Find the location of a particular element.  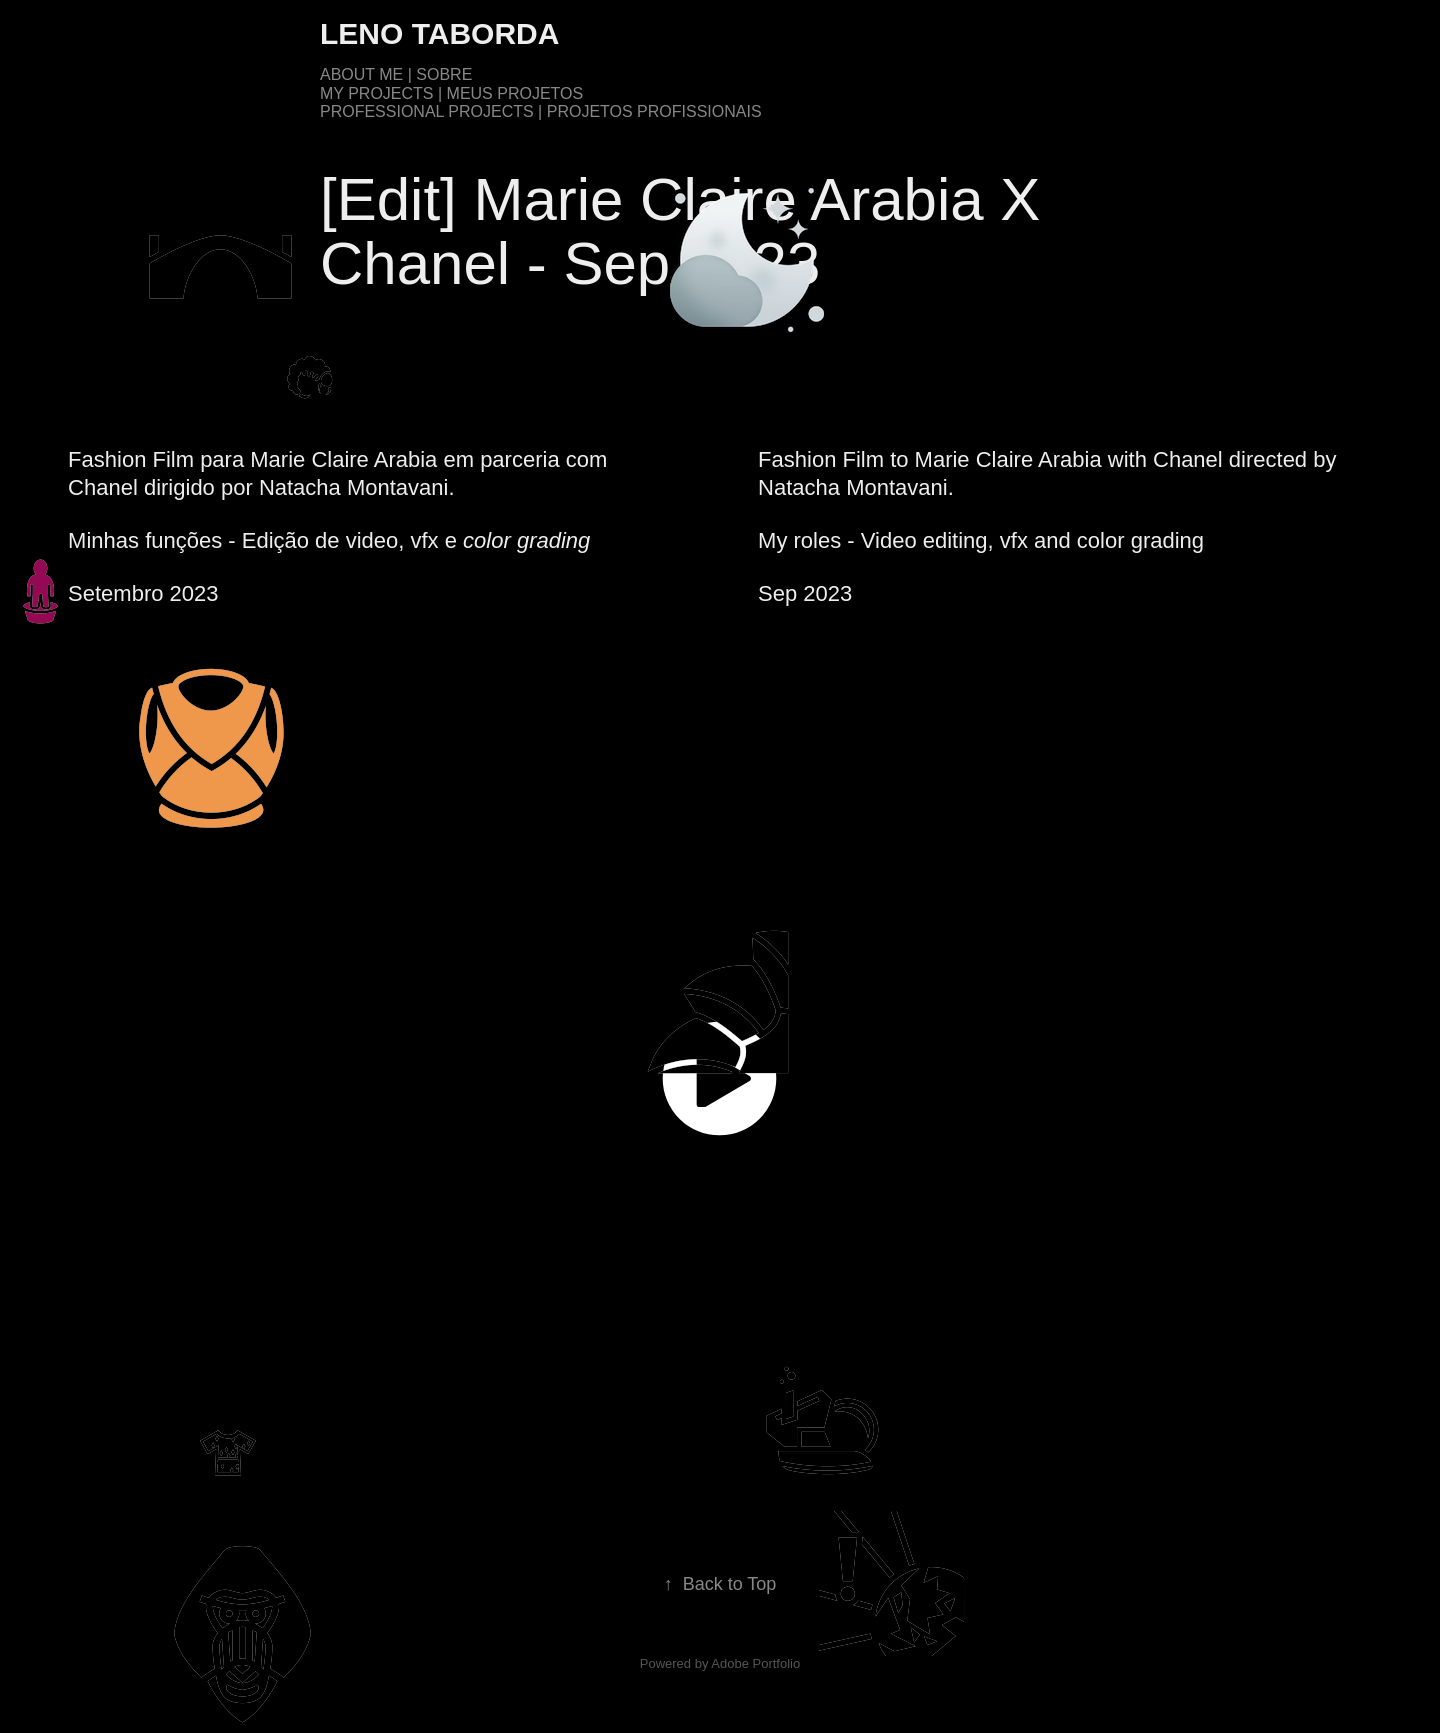

indicates pest infestation or decay status is located at coordinates (309, 378).